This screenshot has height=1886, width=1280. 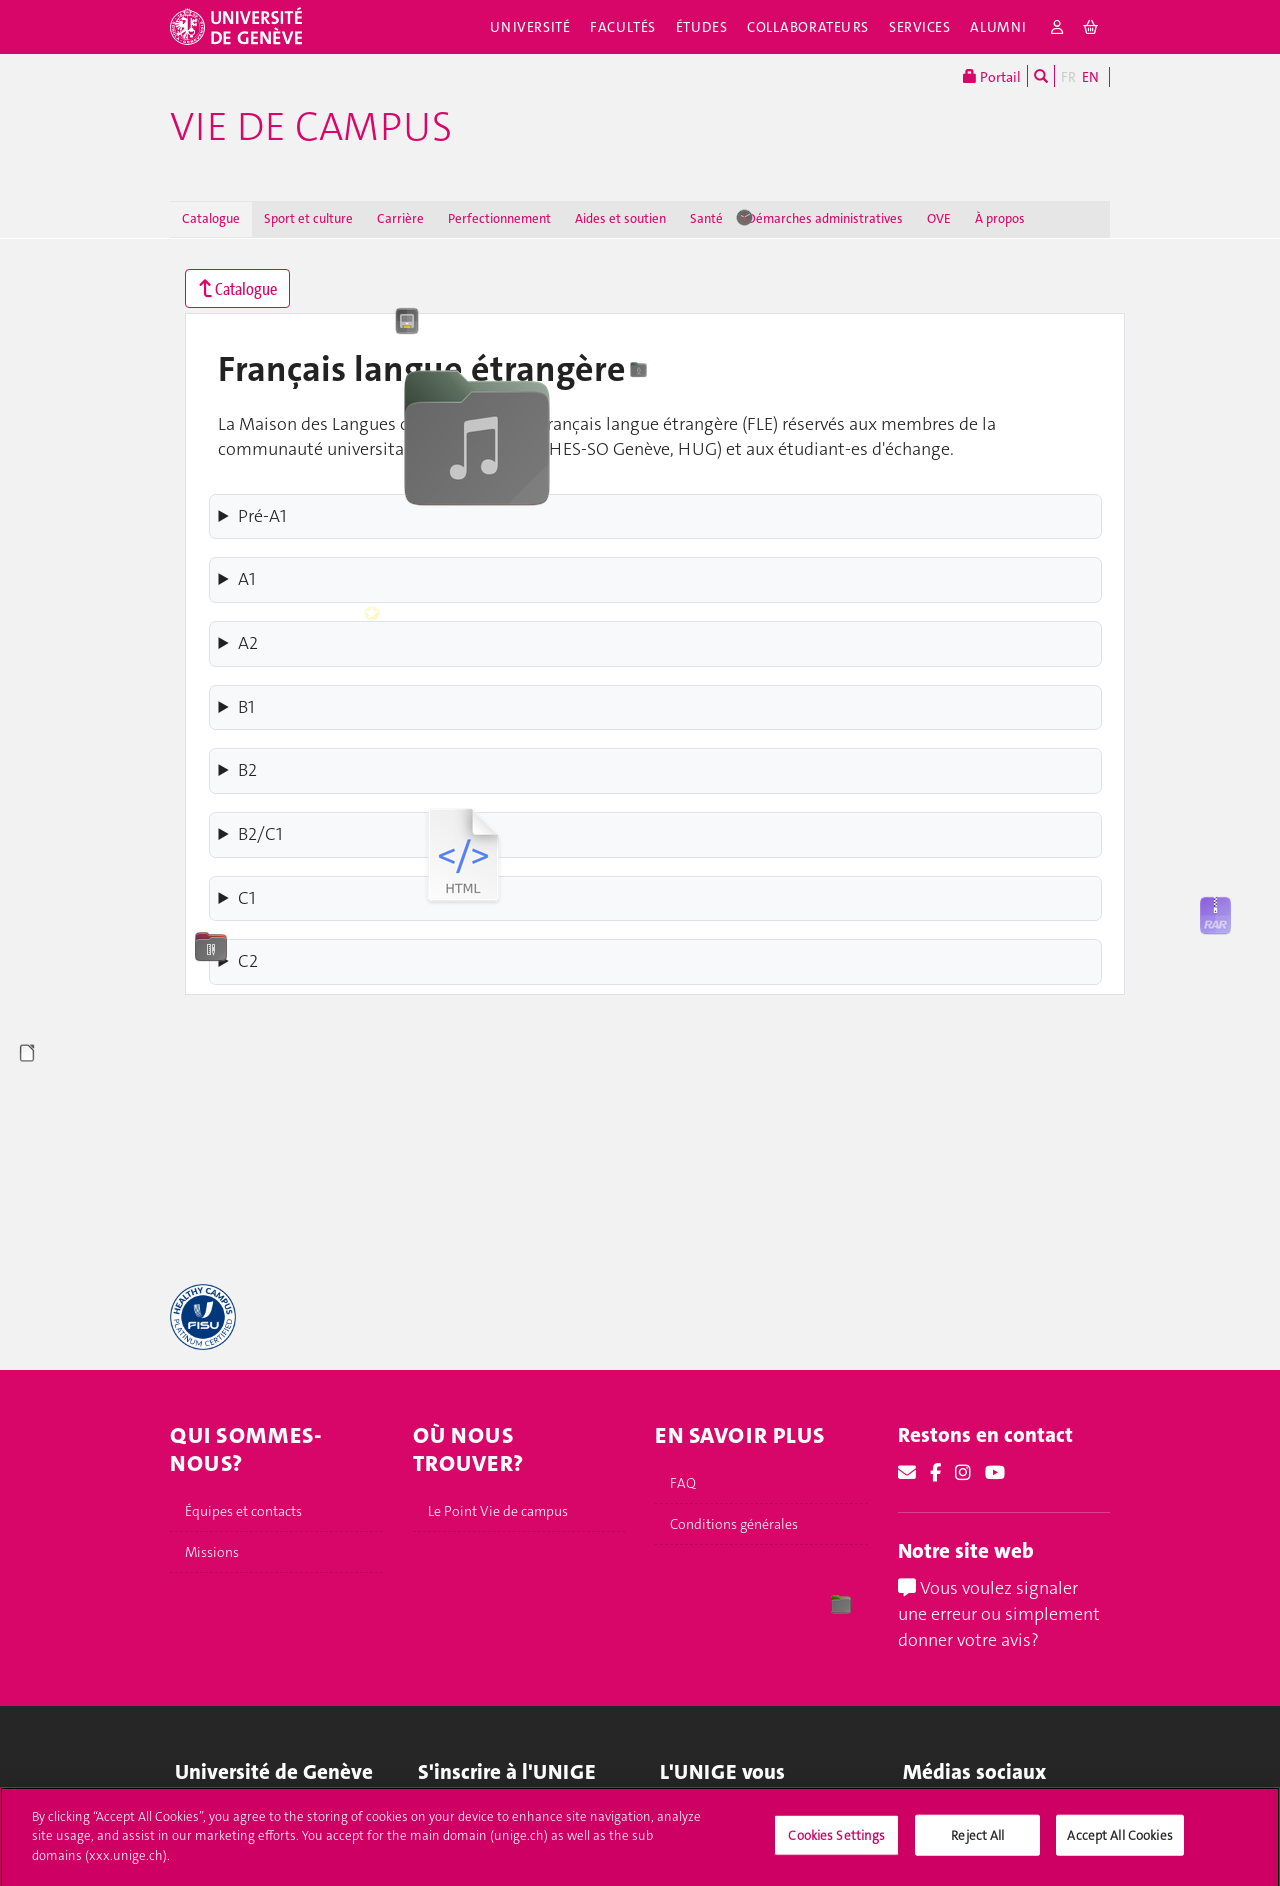 I want to click on access your templates folder, so click(x=211, y=946).